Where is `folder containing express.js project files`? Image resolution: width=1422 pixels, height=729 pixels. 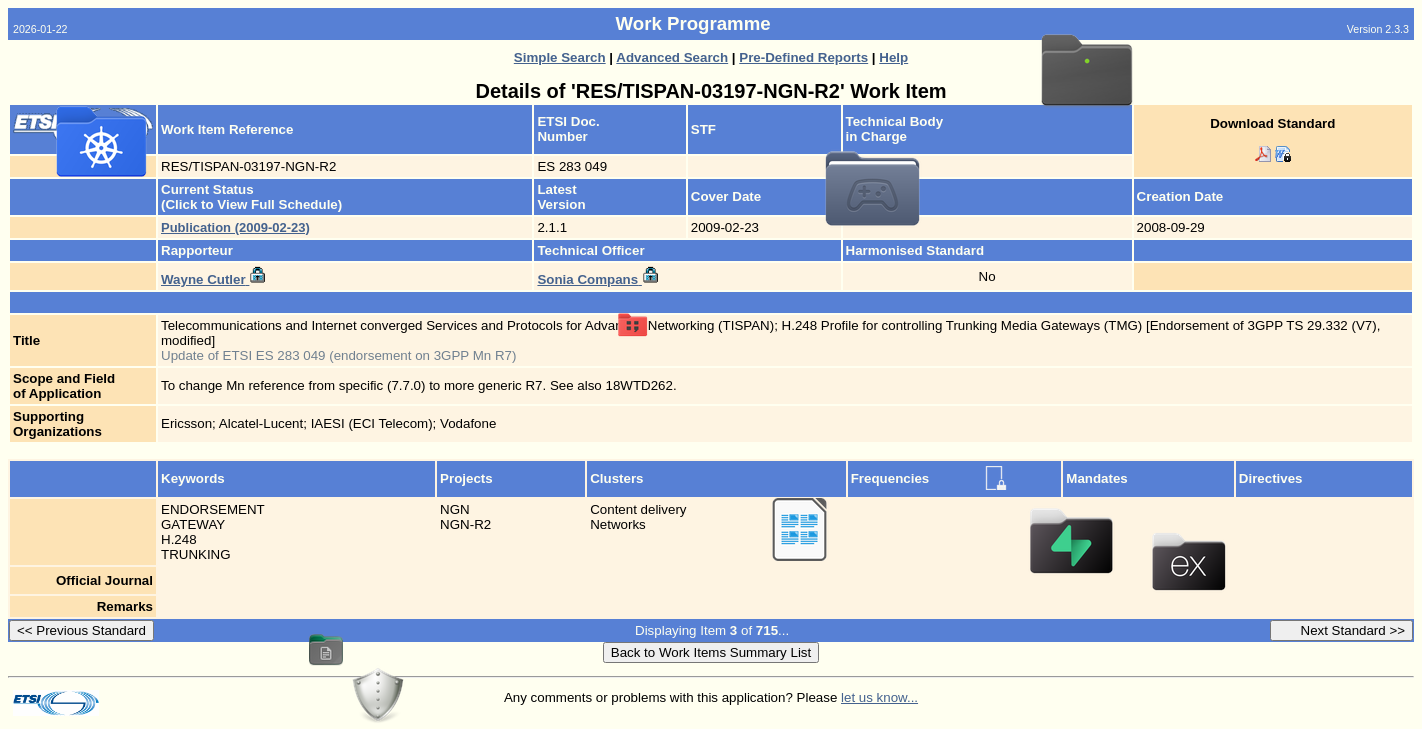
folder containing express.js project files is located at coordinates (1188, 563).